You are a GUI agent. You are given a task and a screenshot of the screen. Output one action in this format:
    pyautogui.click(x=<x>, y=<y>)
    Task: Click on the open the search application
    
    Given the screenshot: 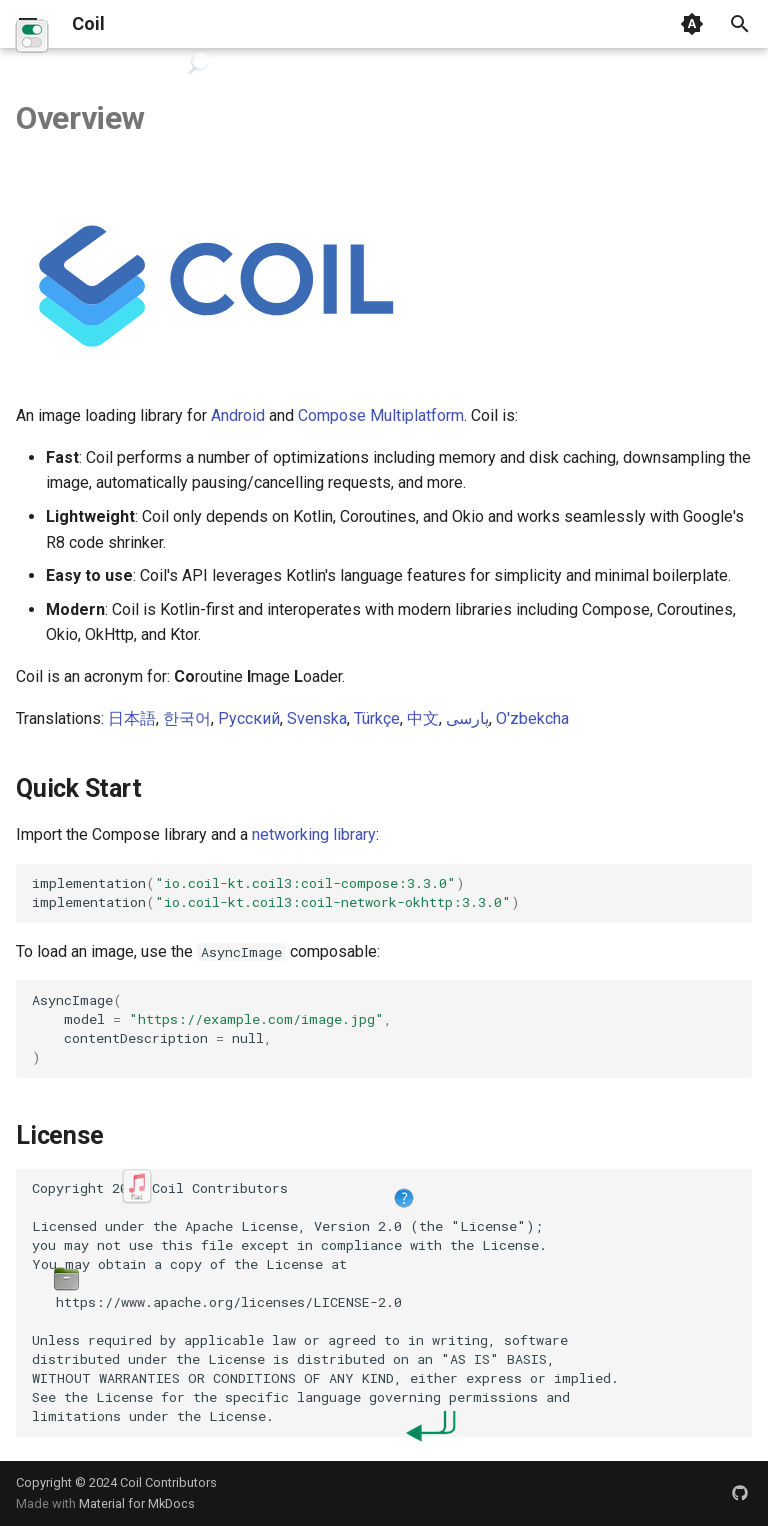 What is the action you would take?
    pyautogui.click(x=198, y=63)
    